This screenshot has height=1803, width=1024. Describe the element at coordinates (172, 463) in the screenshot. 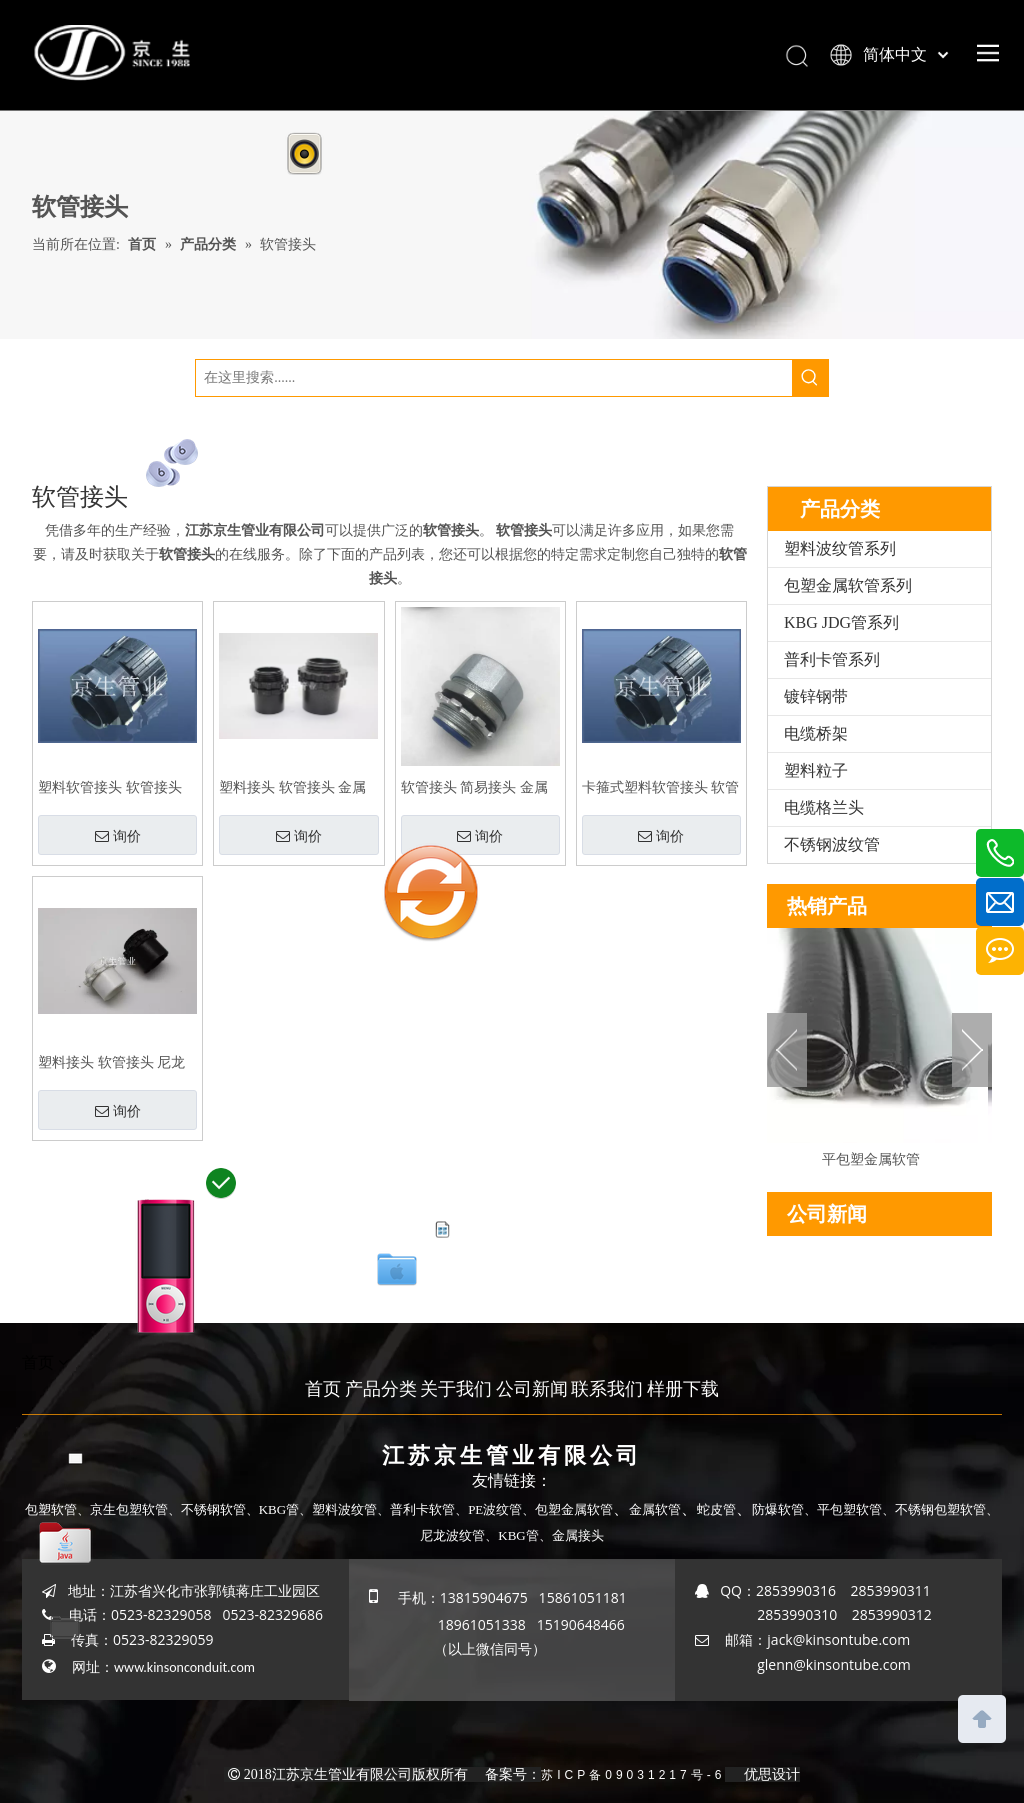

I see `connect Beats earbuds via bluetooth` at that location.